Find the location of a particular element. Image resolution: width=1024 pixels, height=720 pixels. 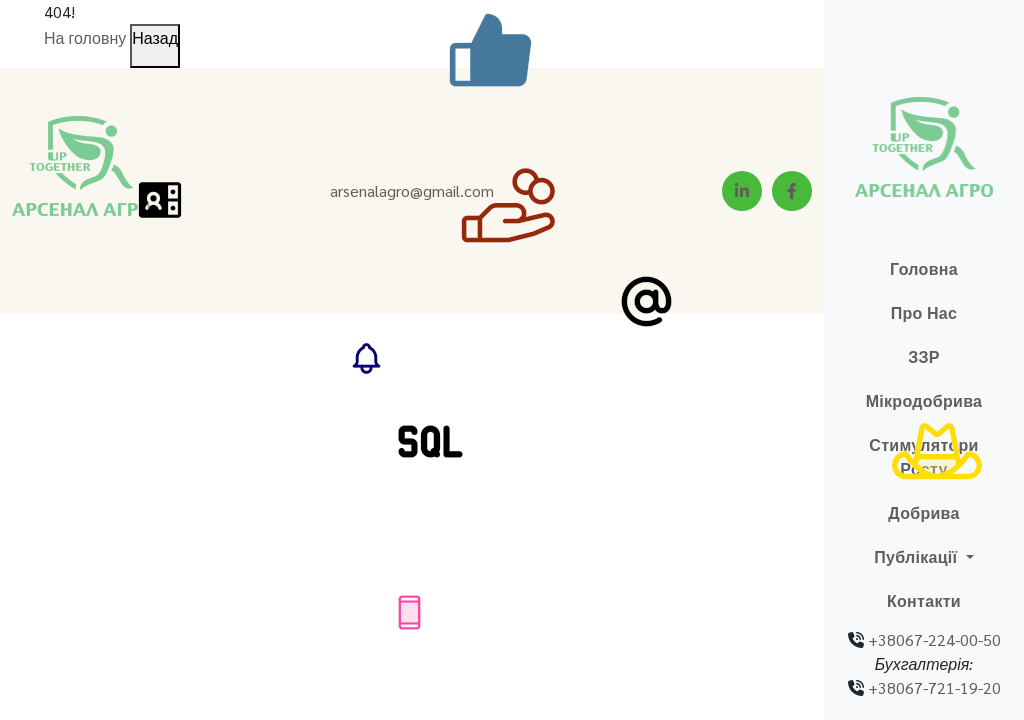

view notifications is located at coordinates (366, 358).